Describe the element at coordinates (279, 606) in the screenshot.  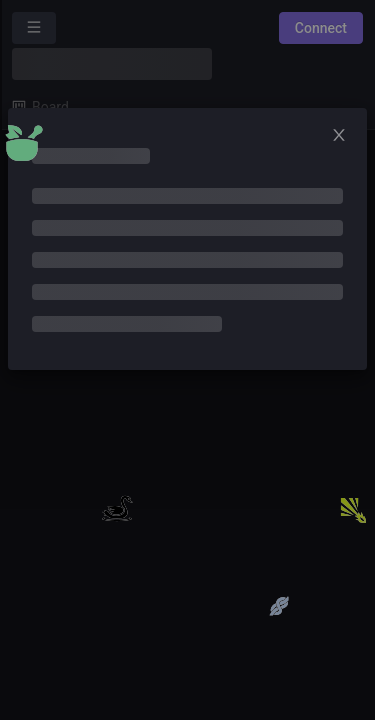
I see `indicates a connection or link between items` at that location.